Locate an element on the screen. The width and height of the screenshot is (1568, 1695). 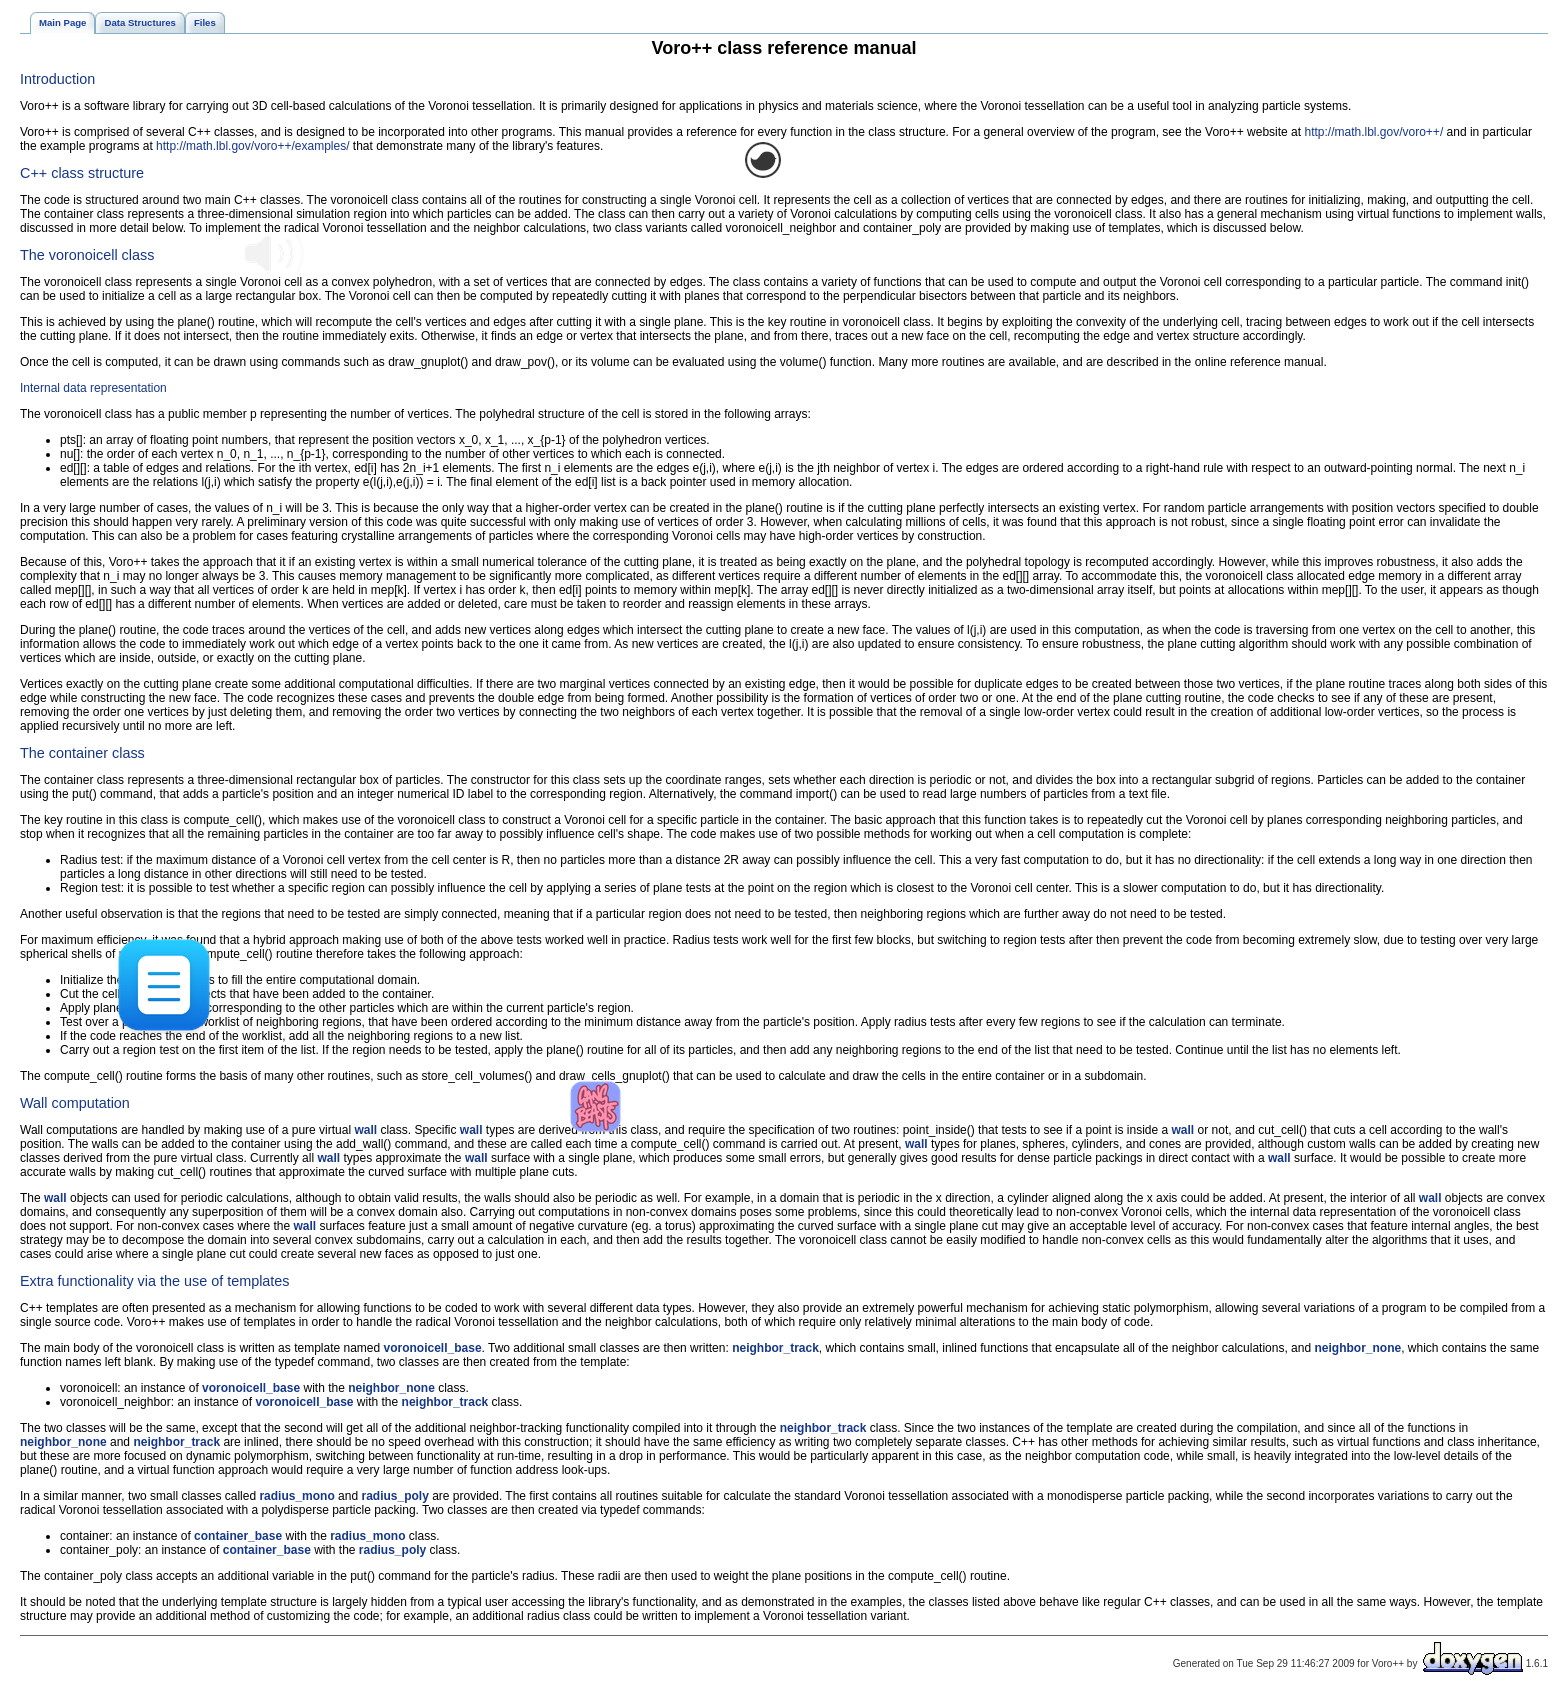
launch budgie desktop environment is located at coordinates (763, 160).